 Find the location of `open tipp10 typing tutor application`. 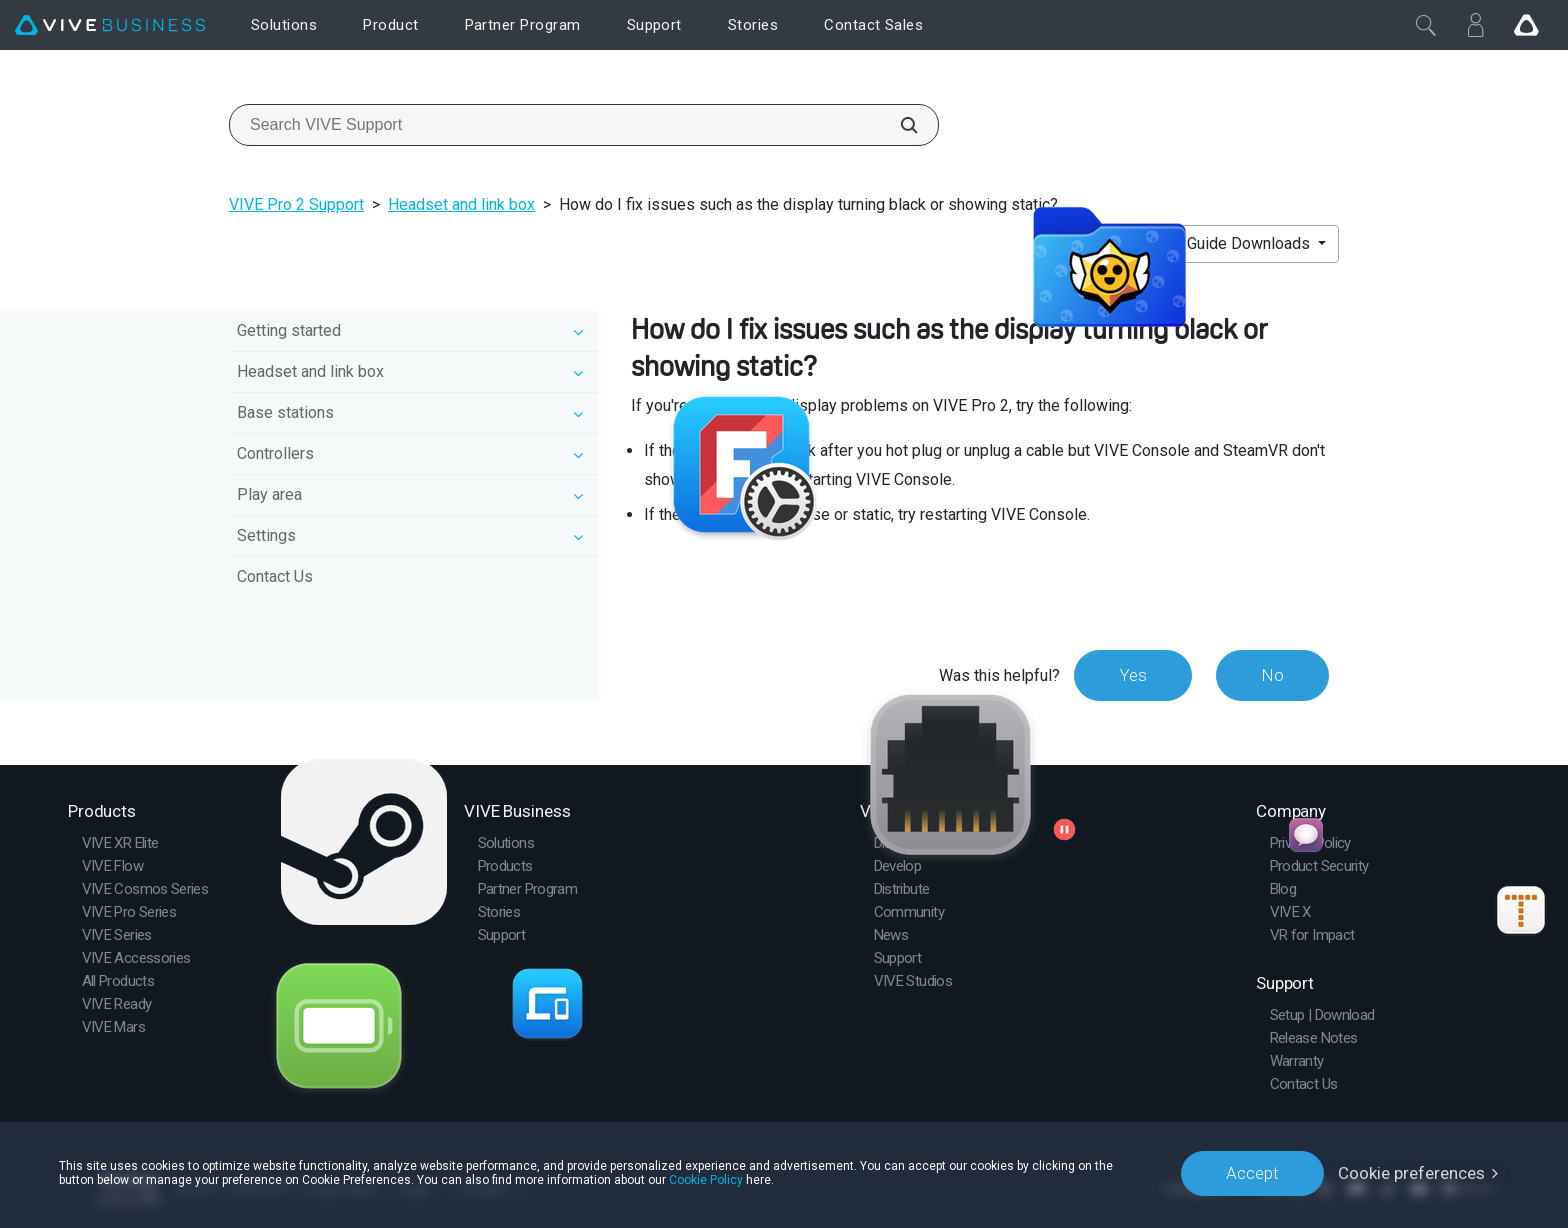

open tipp10 typing tutor application is located at coordinates (1521, 910).